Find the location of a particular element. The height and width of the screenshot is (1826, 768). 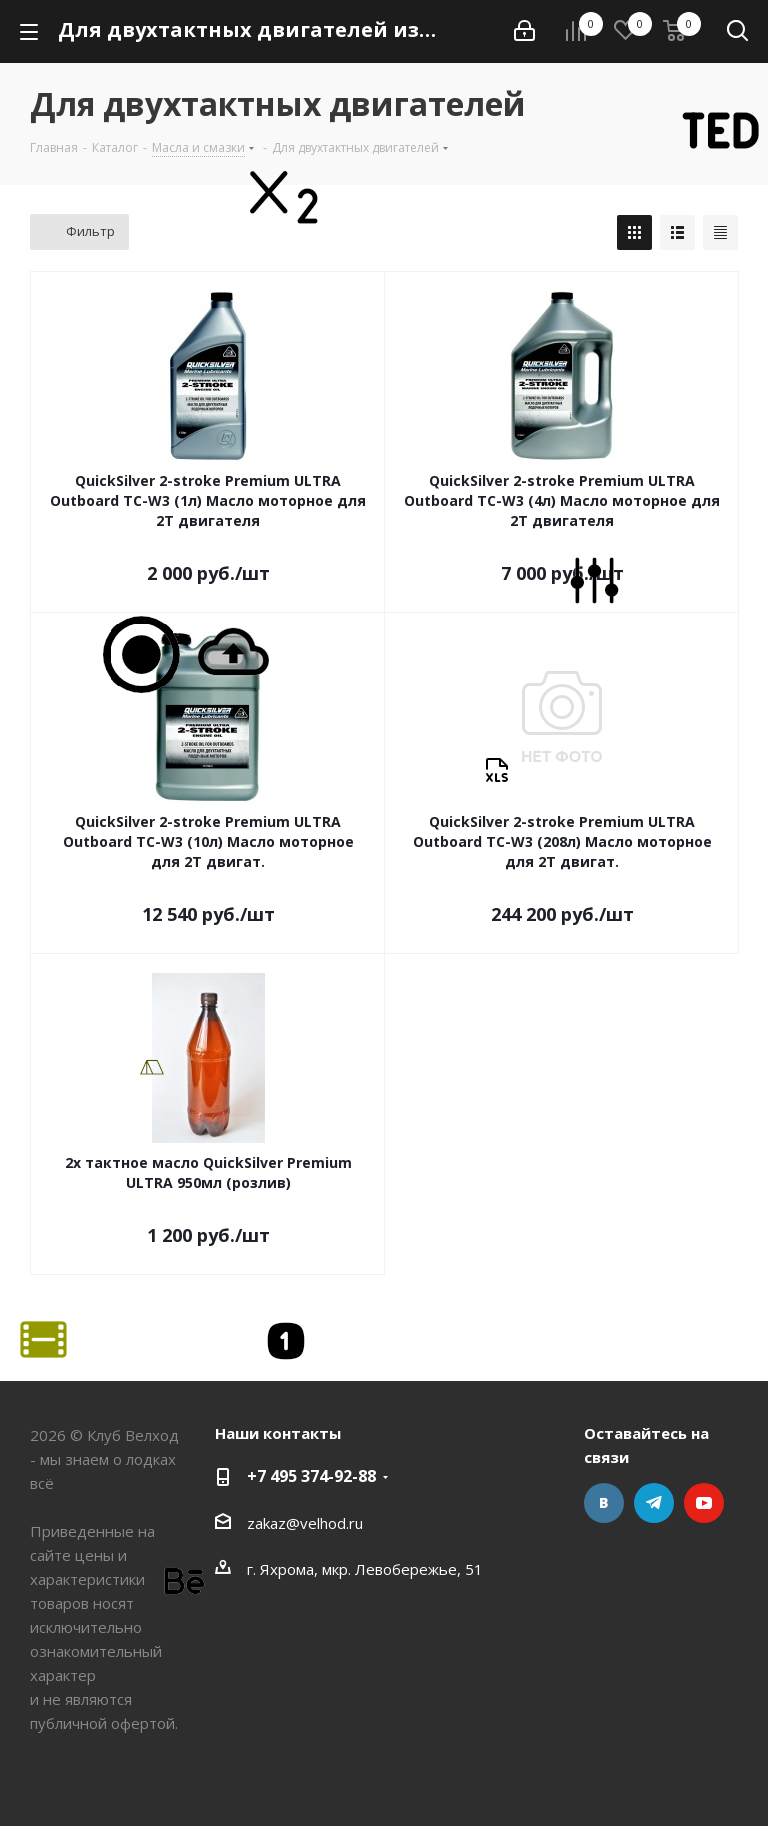

indicates a selected radio button option is located at coordinates (141, 654).